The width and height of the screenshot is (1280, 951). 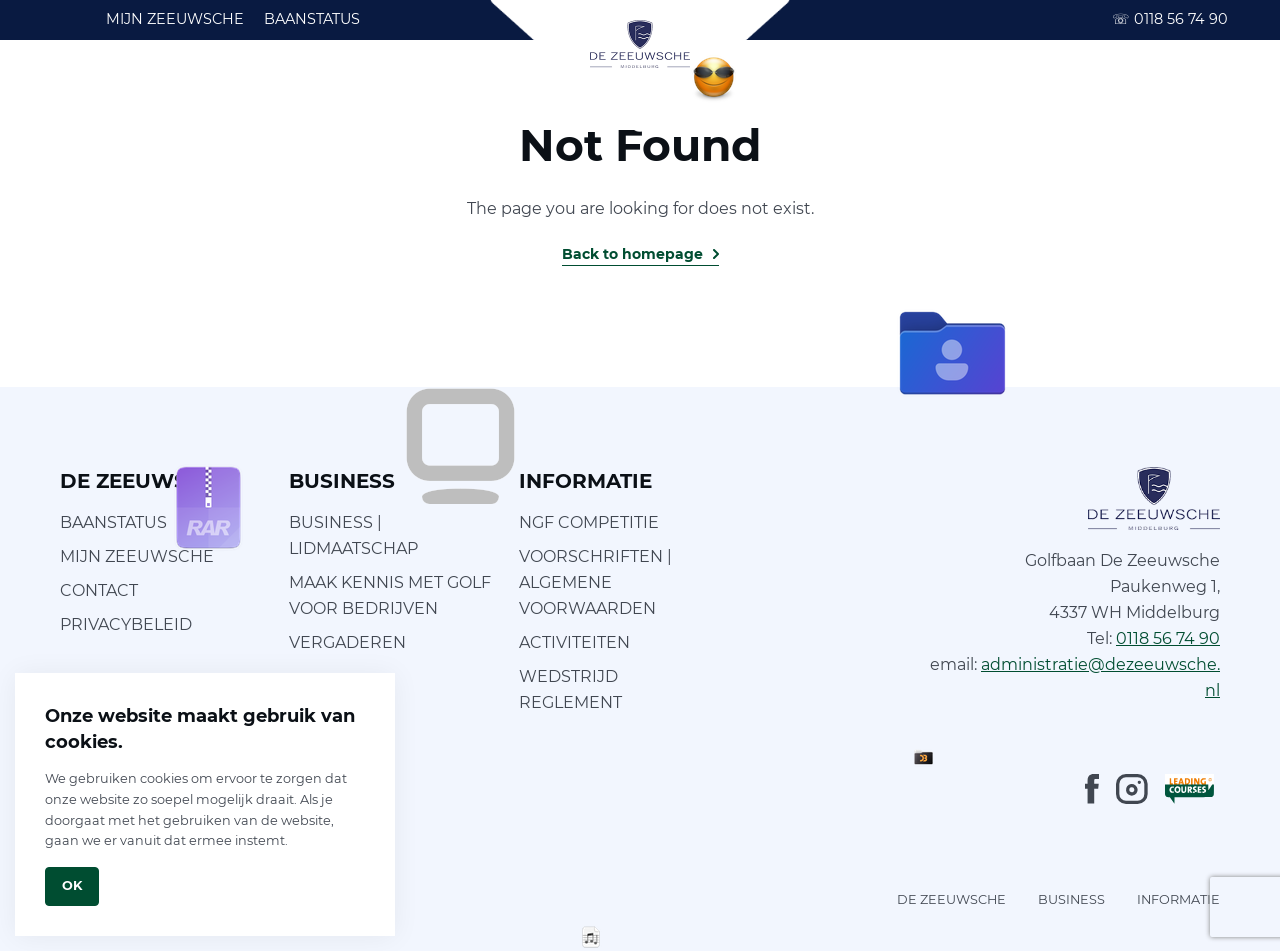 I want to click on open user profile folder, so click(x=952, y=356).